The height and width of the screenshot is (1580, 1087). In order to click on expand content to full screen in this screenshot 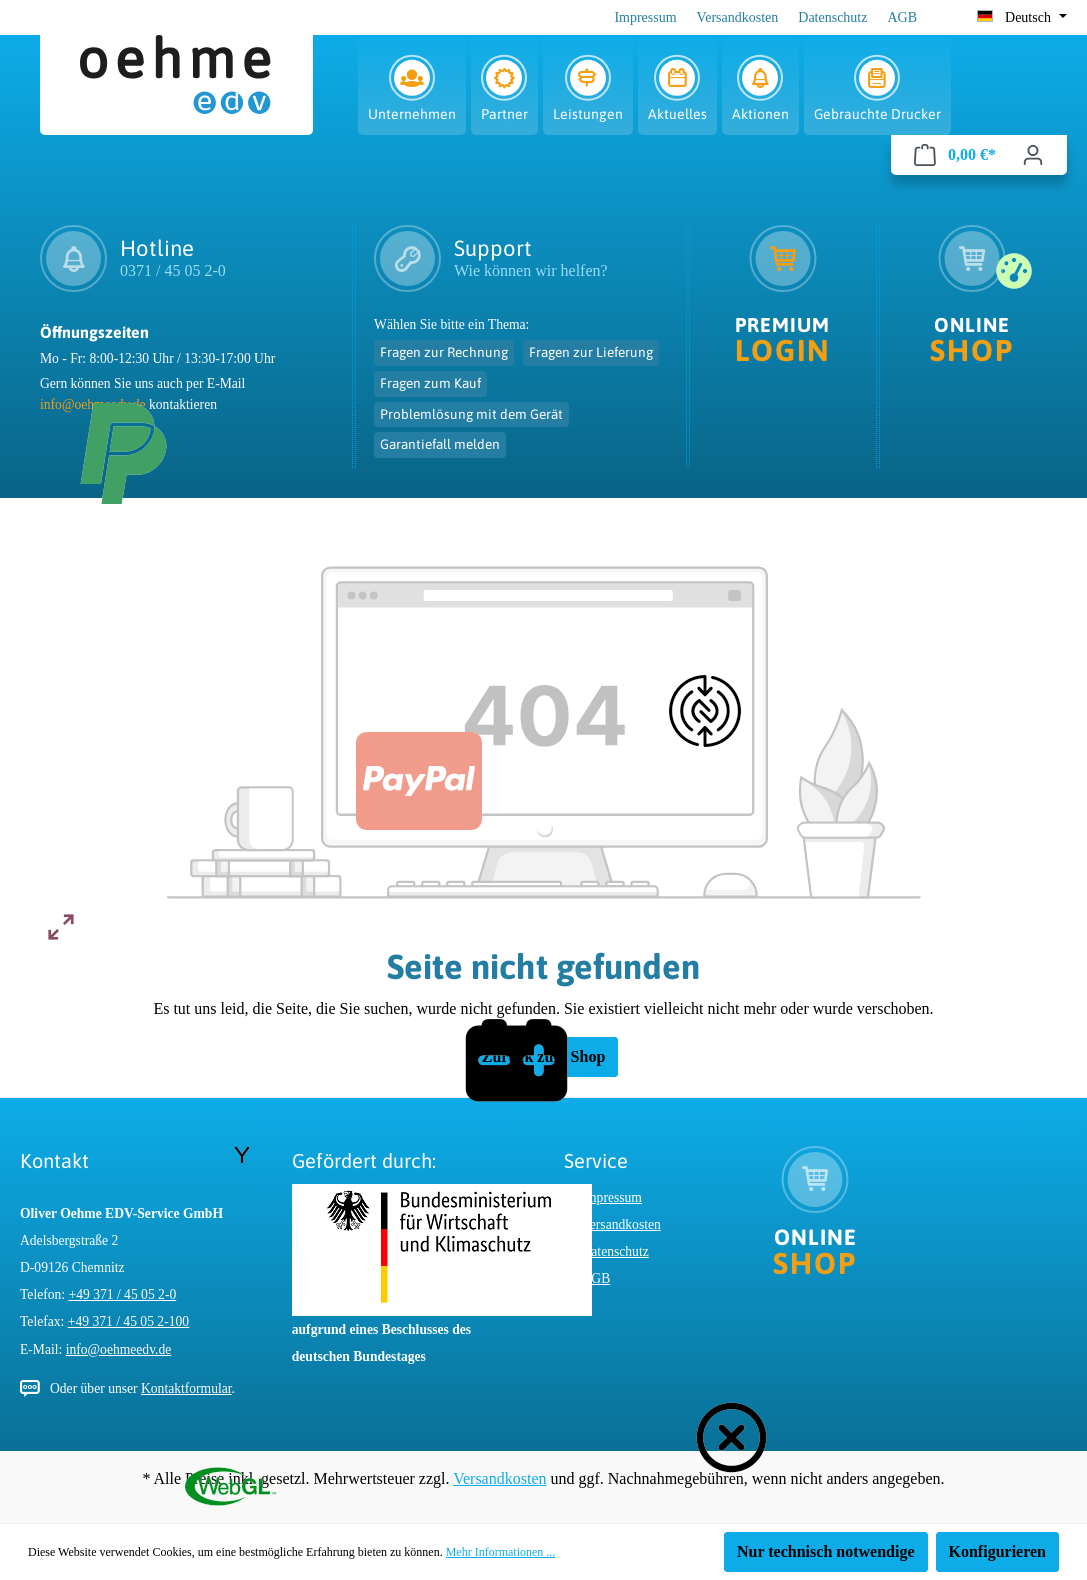, I will do `click(61, 927)`.